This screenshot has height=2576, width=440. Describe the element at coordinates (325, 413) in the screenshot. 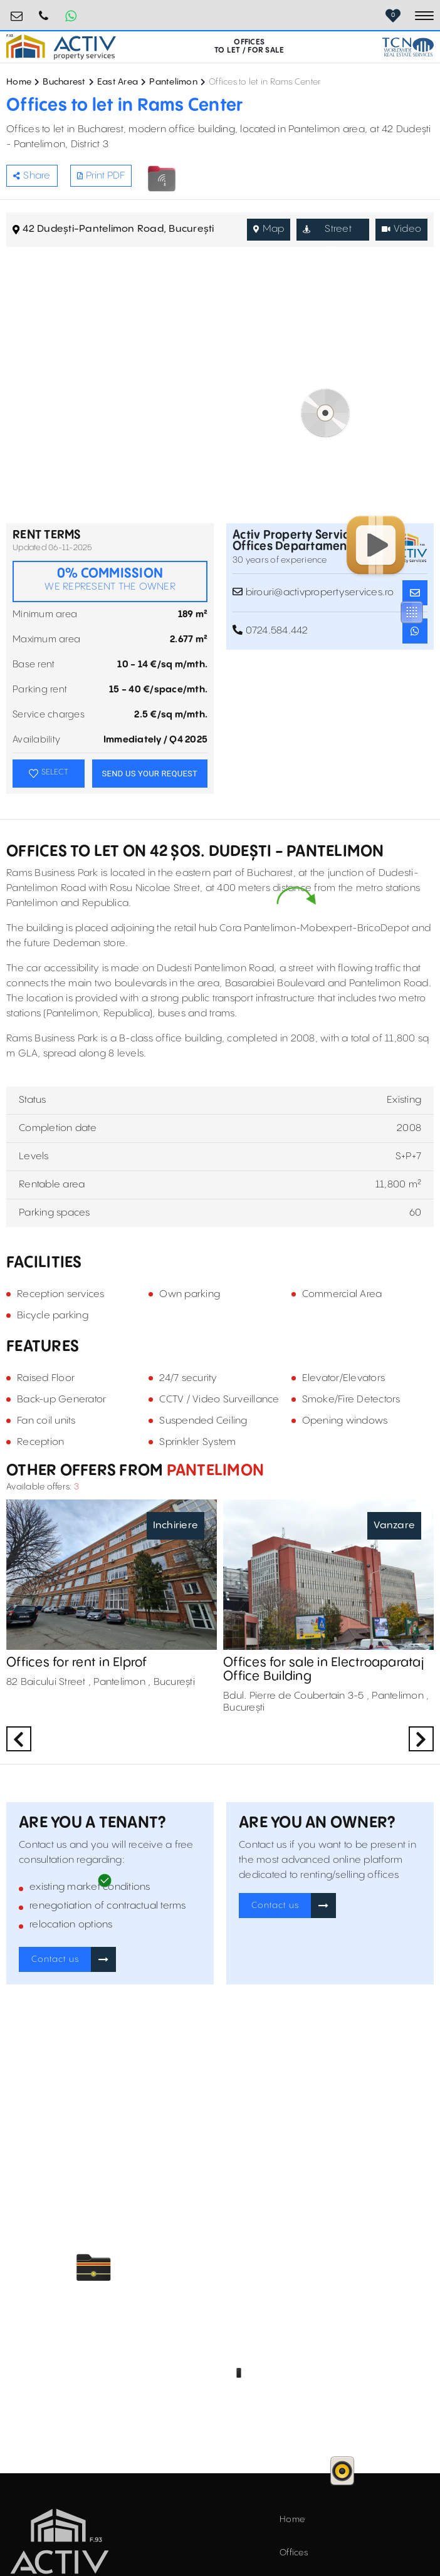

I see `access DVD-RW drive or disc` at that location.